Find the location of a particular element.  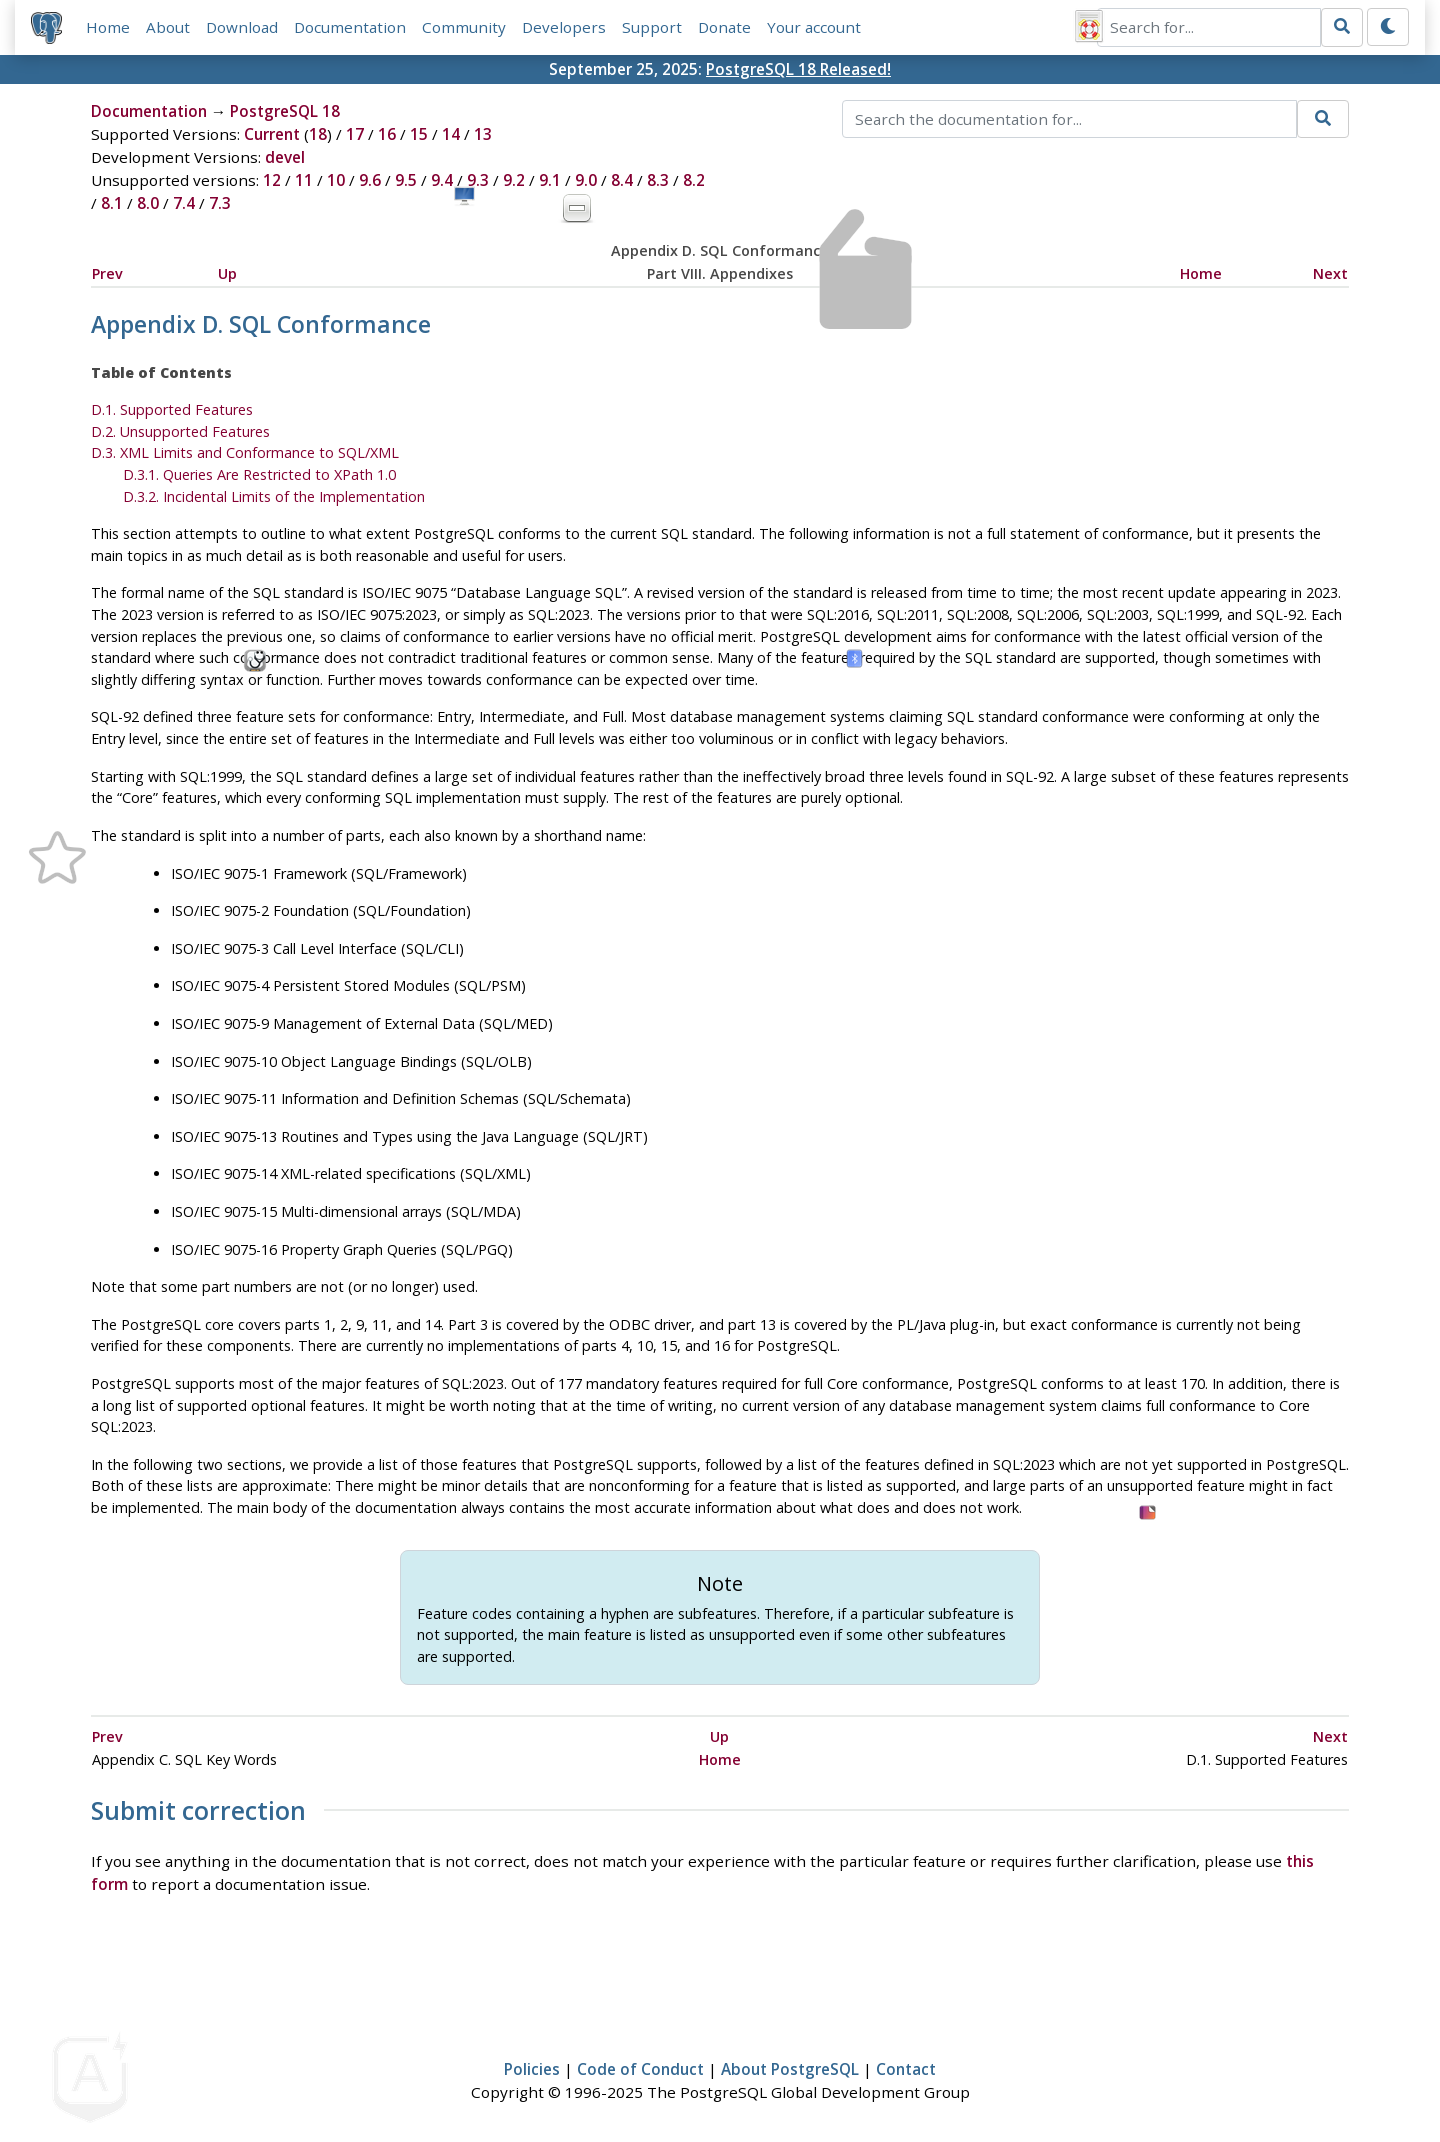

change desktop wallpaper settings is located at coordinates (1147, 1512).